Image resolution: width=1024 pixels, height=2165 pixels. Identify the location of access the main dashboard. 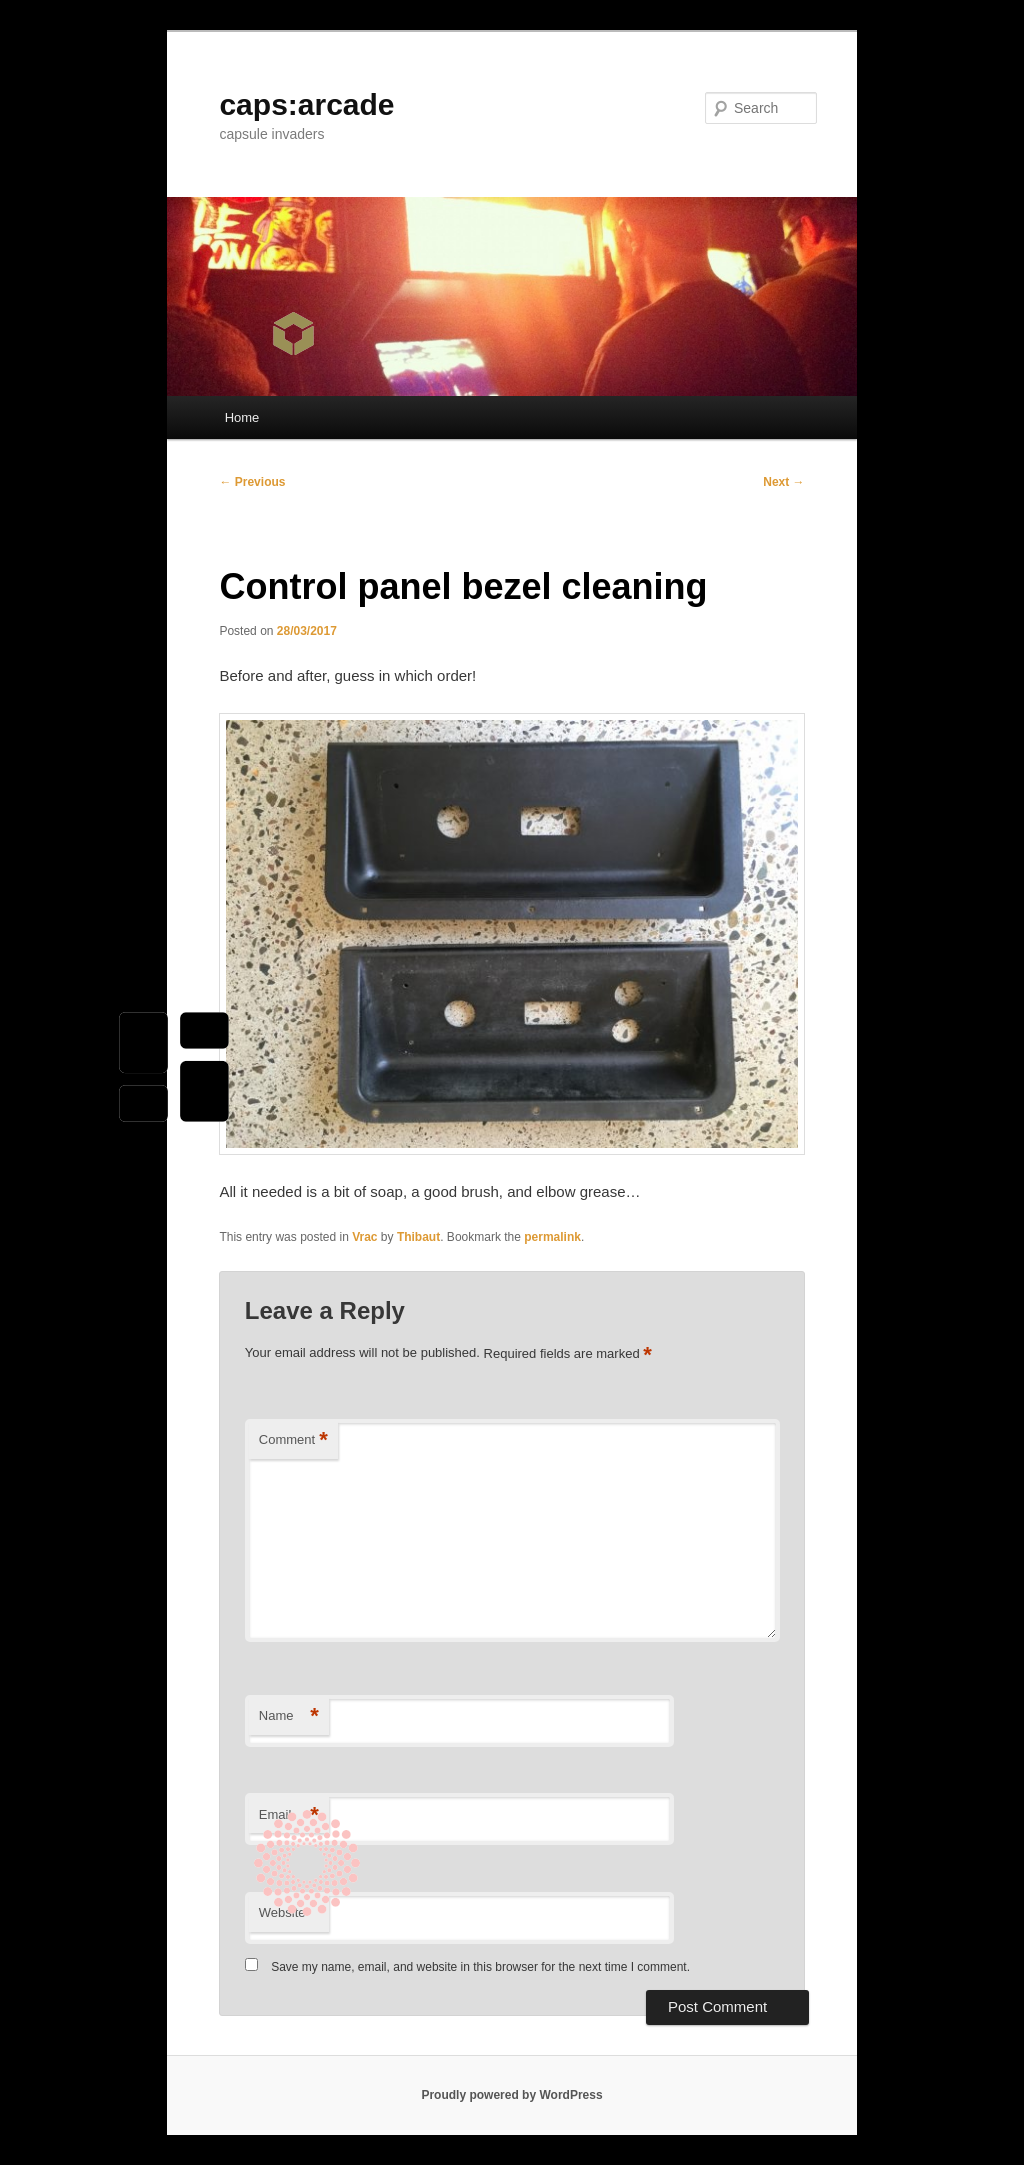
(174, 1067).